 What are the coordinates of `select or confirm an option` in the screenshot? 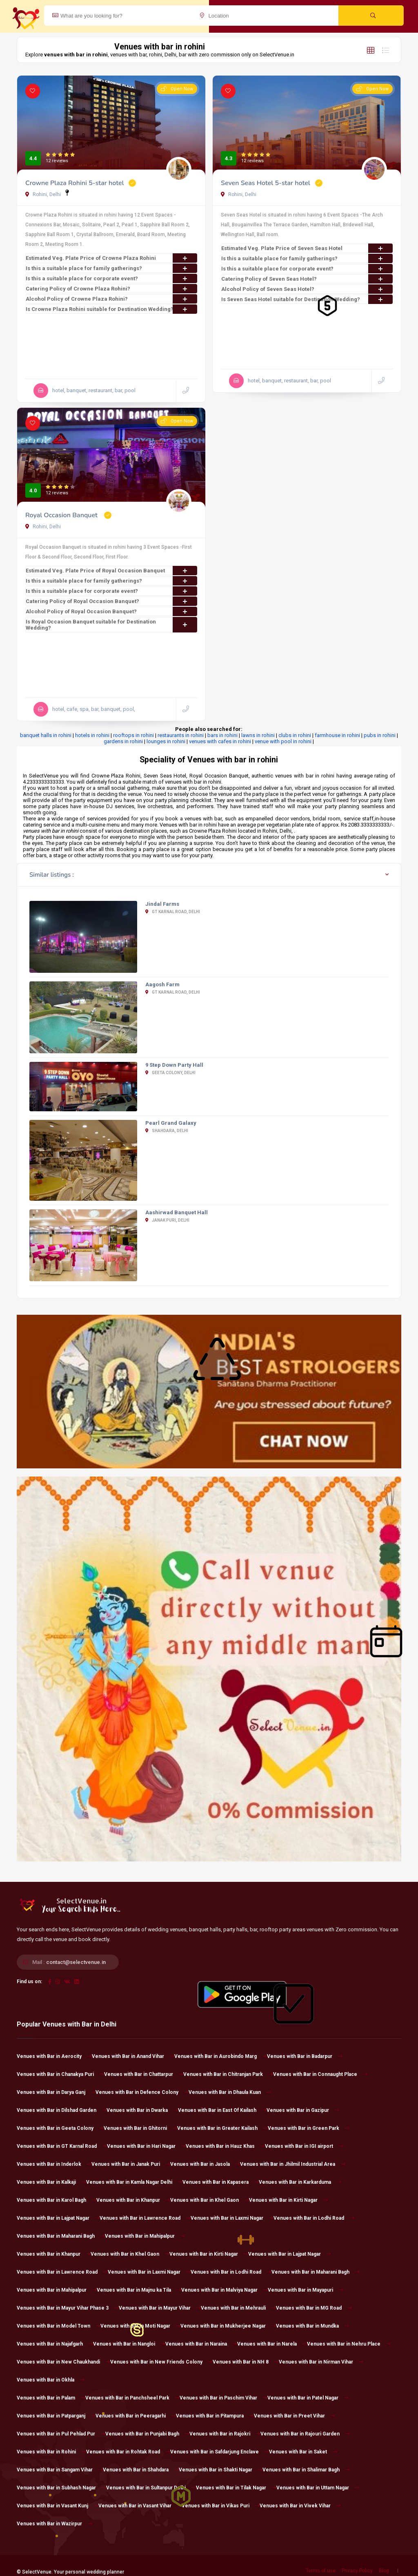 It's located at (293, 2004).